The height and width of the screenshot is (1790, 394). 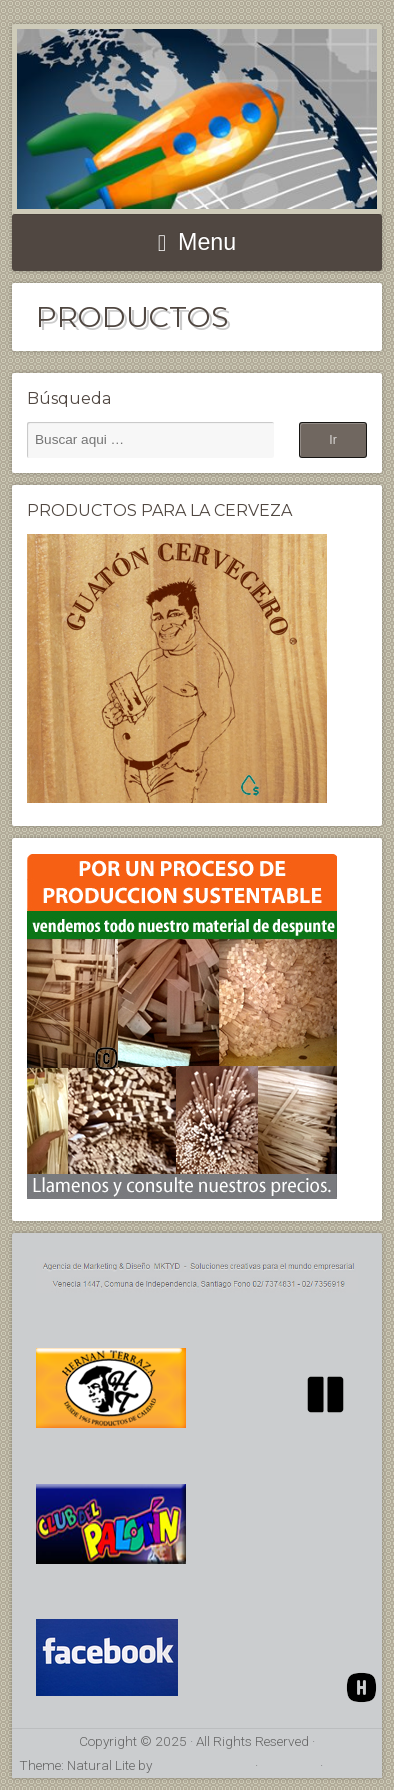 I want to click on switch to two-column layout, so click(x=325, y=1394).